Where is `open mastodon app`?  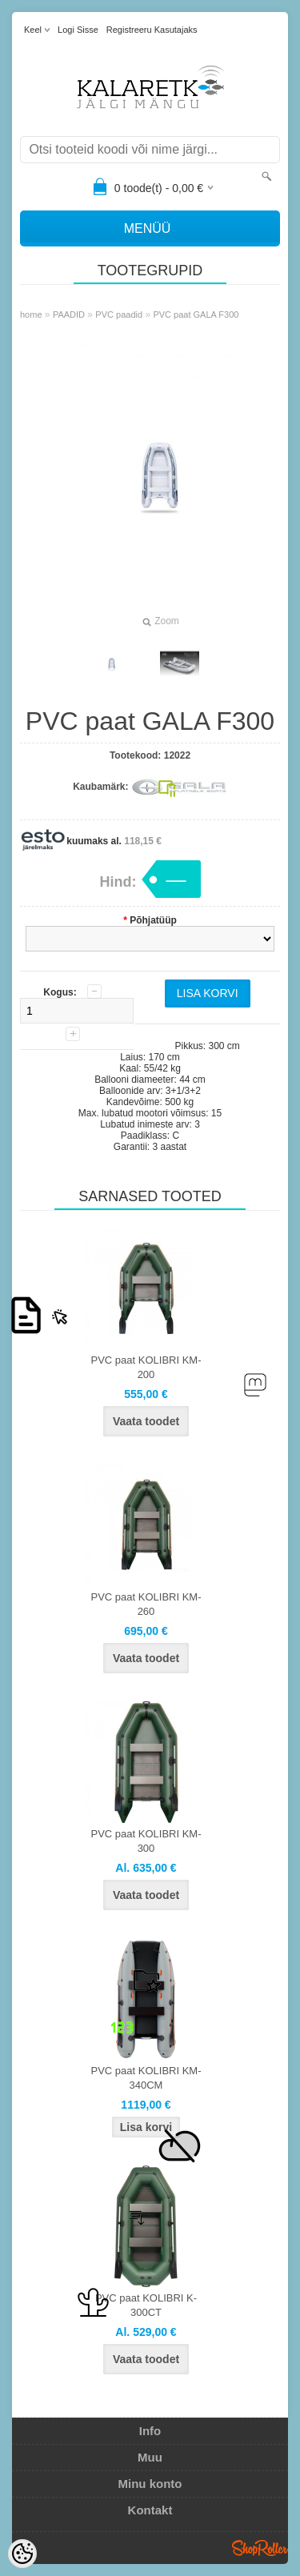 open mastodon app is located at coordinates (255, 1384).